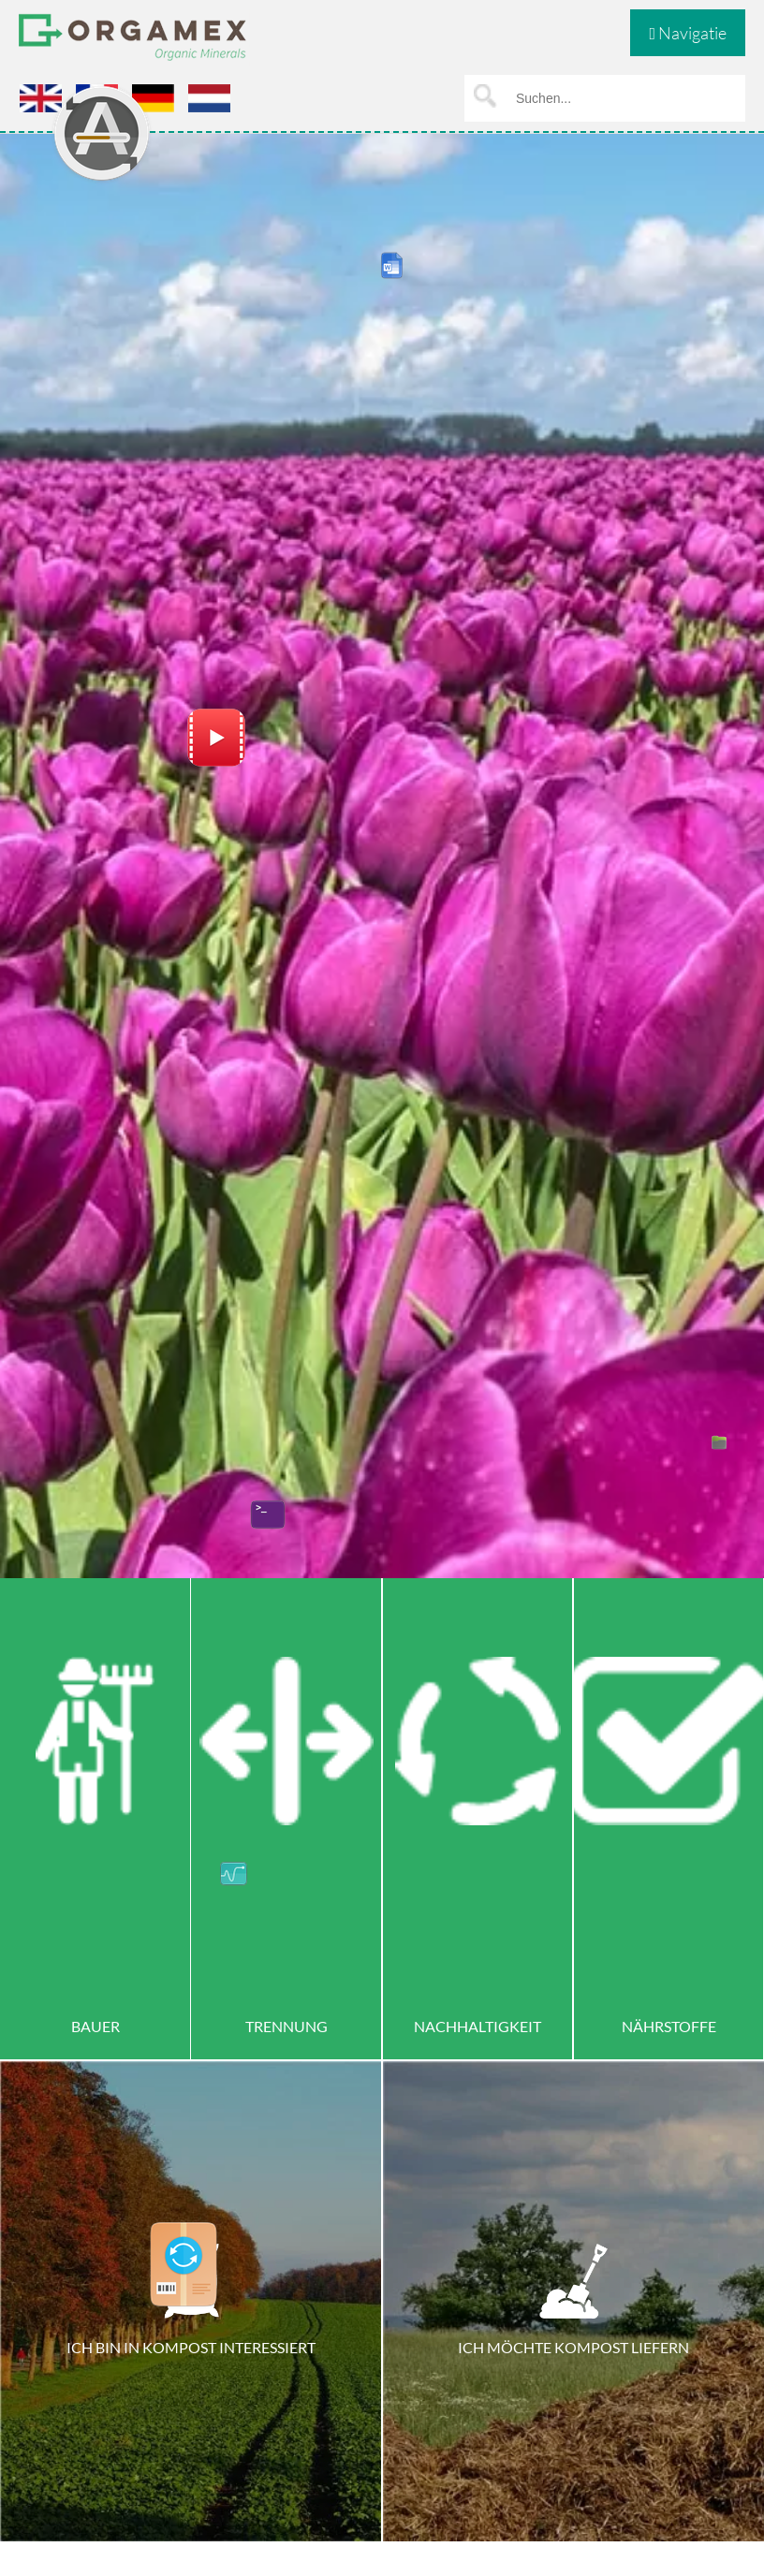 This screenshot has width=764, height=2576. Describe the element at coordinates (184, 2264) in the screenshot. I see `system package upgrade in progress` at that location.